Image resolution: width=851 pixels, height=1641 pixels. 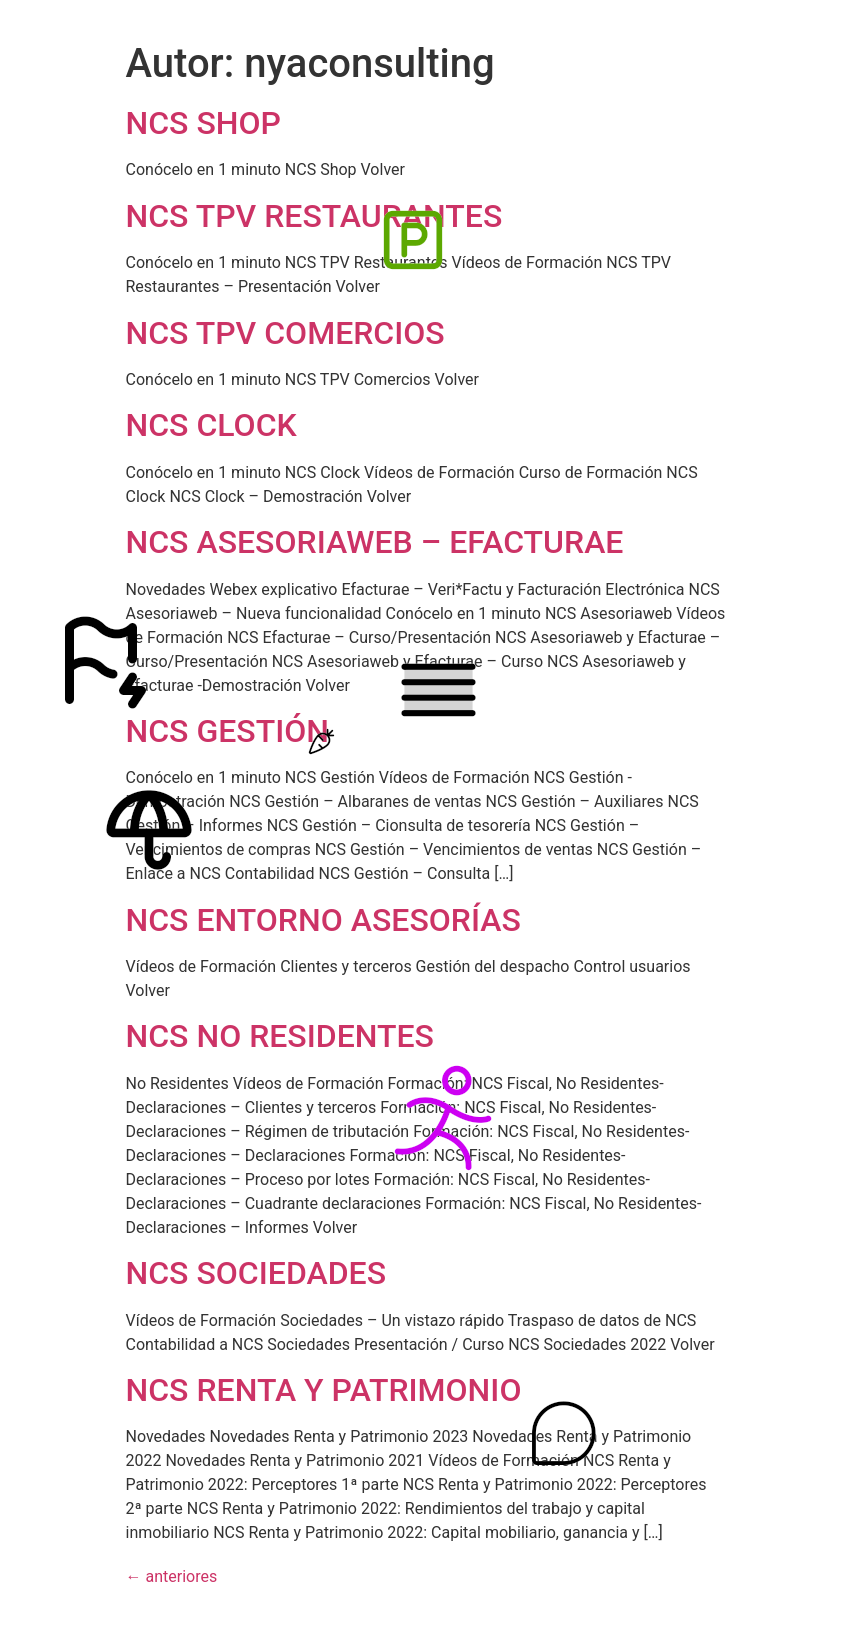 What do you see at coordinates (413, 240) in the screenshot?
I see `find nearby parking locations` at bounding box center [413, 240].